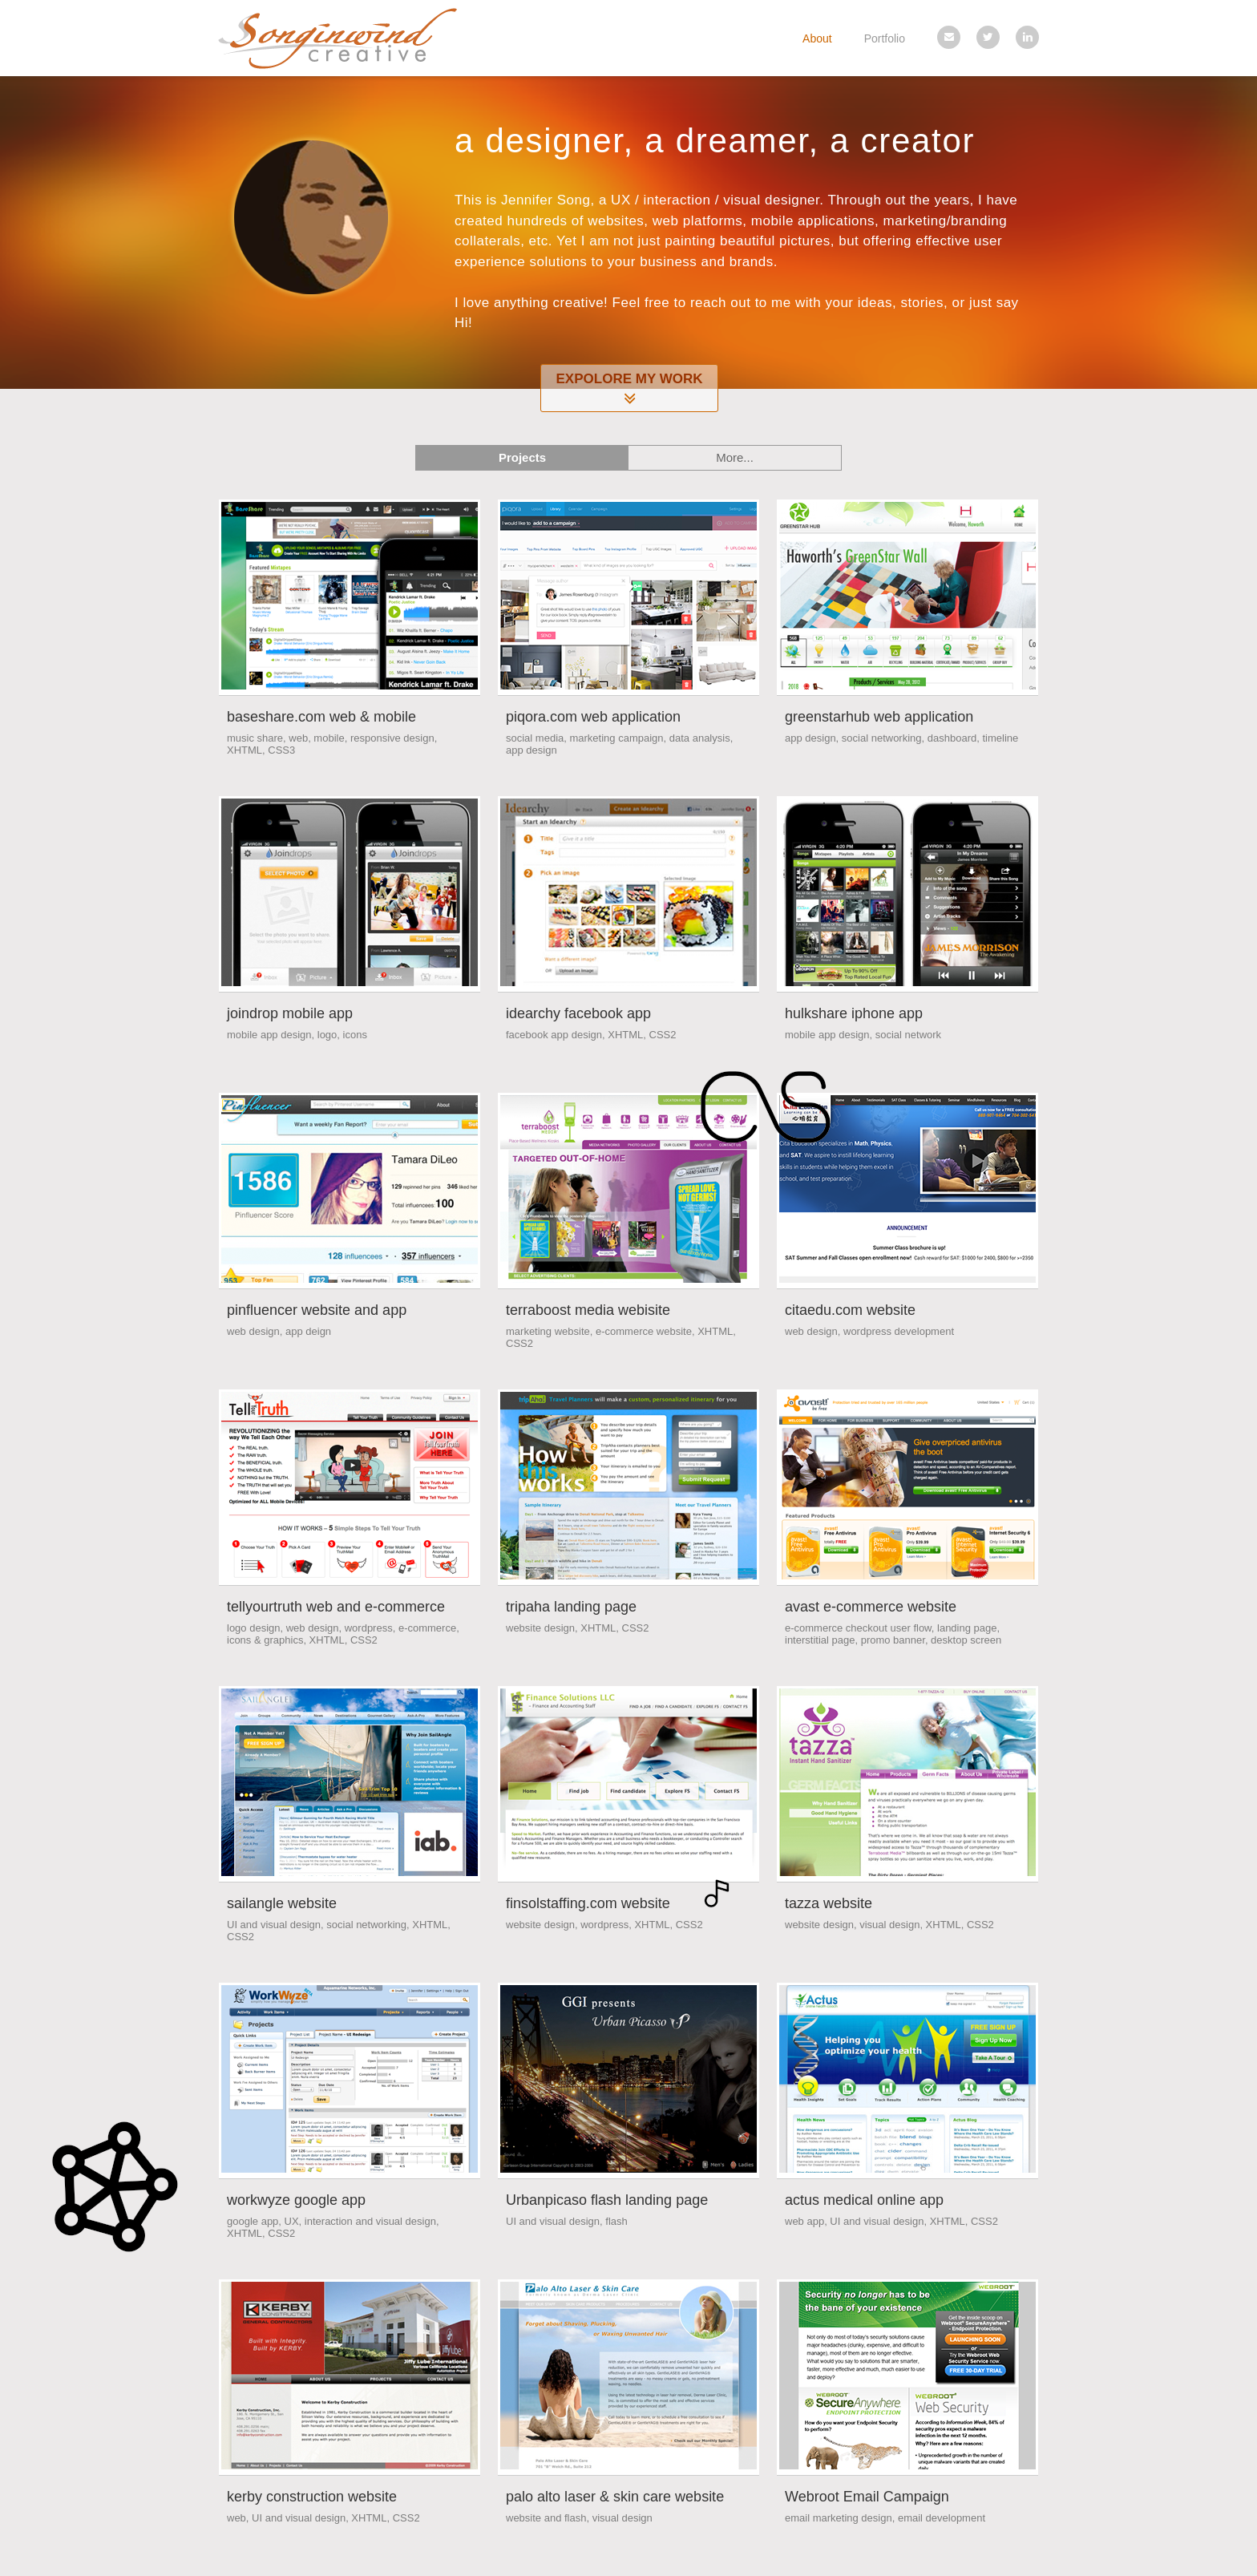 The width and height of the screenshot is (1257, 2576). Describe the element at coordinates (112, 2186) in the screenshot. I see `connect to the fediverse network` at that location.